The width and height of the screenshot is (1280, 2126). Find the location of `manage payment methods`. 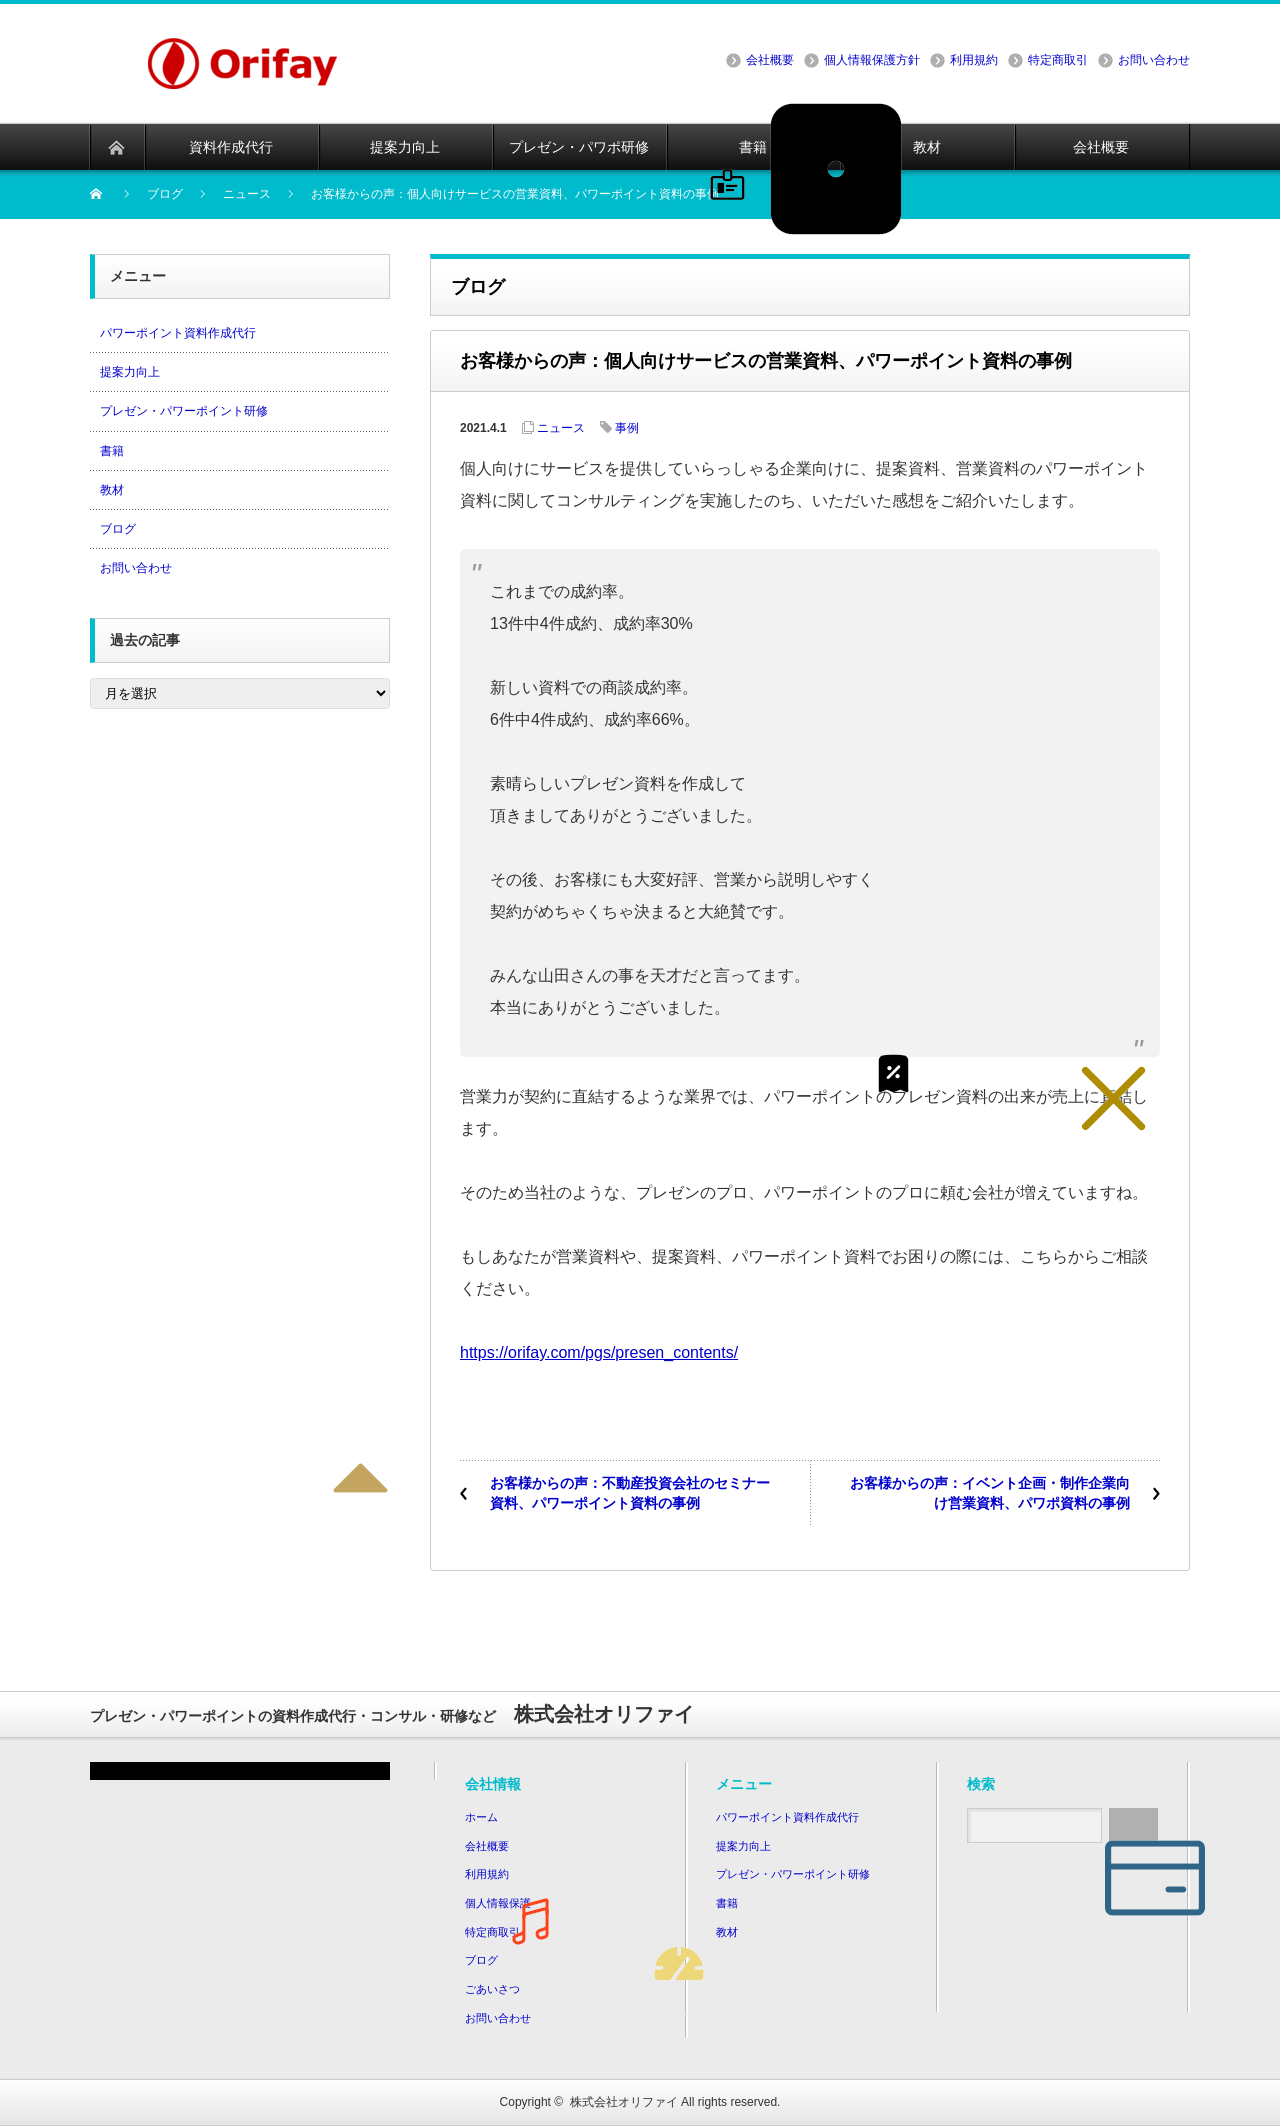

manage payment methods is located at coordinates (1155, 1878).